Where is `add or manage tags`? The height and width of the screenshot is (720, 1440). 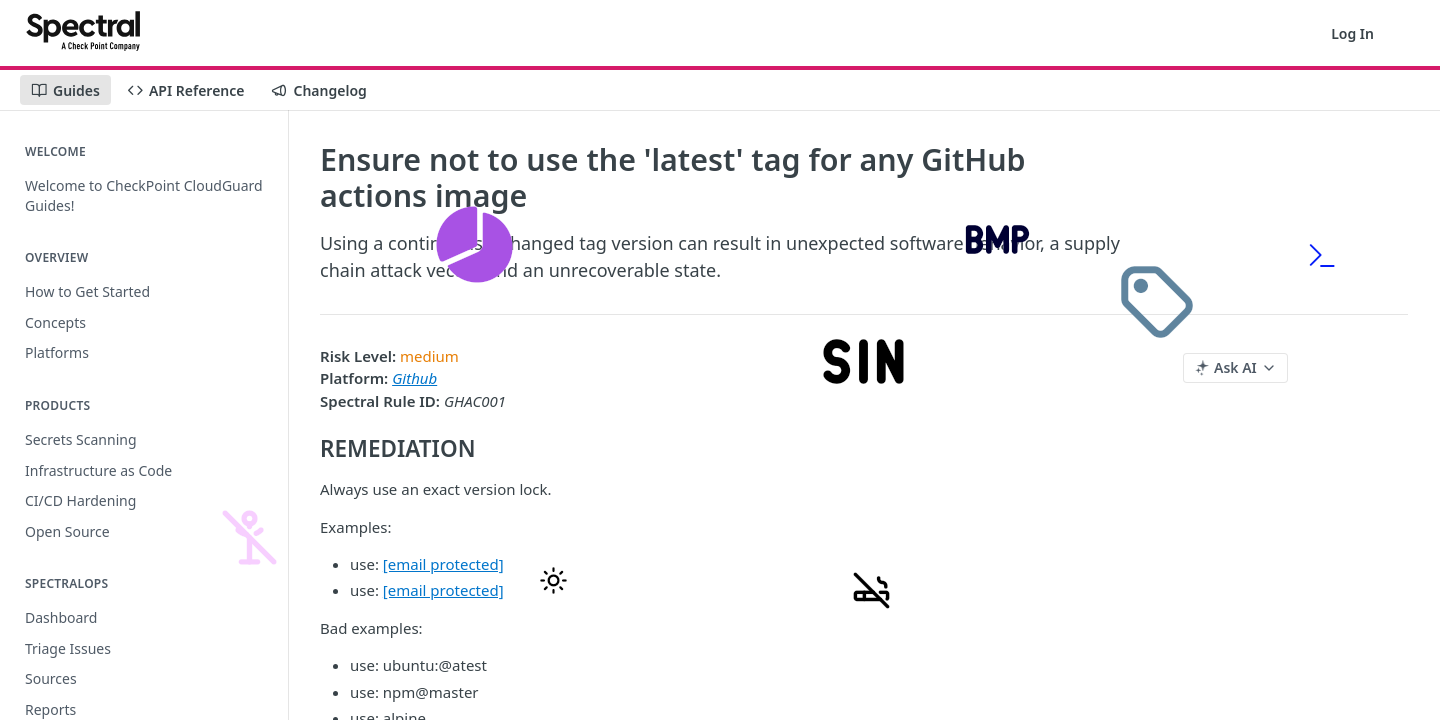 add or manage tags is located at coordinates (1157, 302).